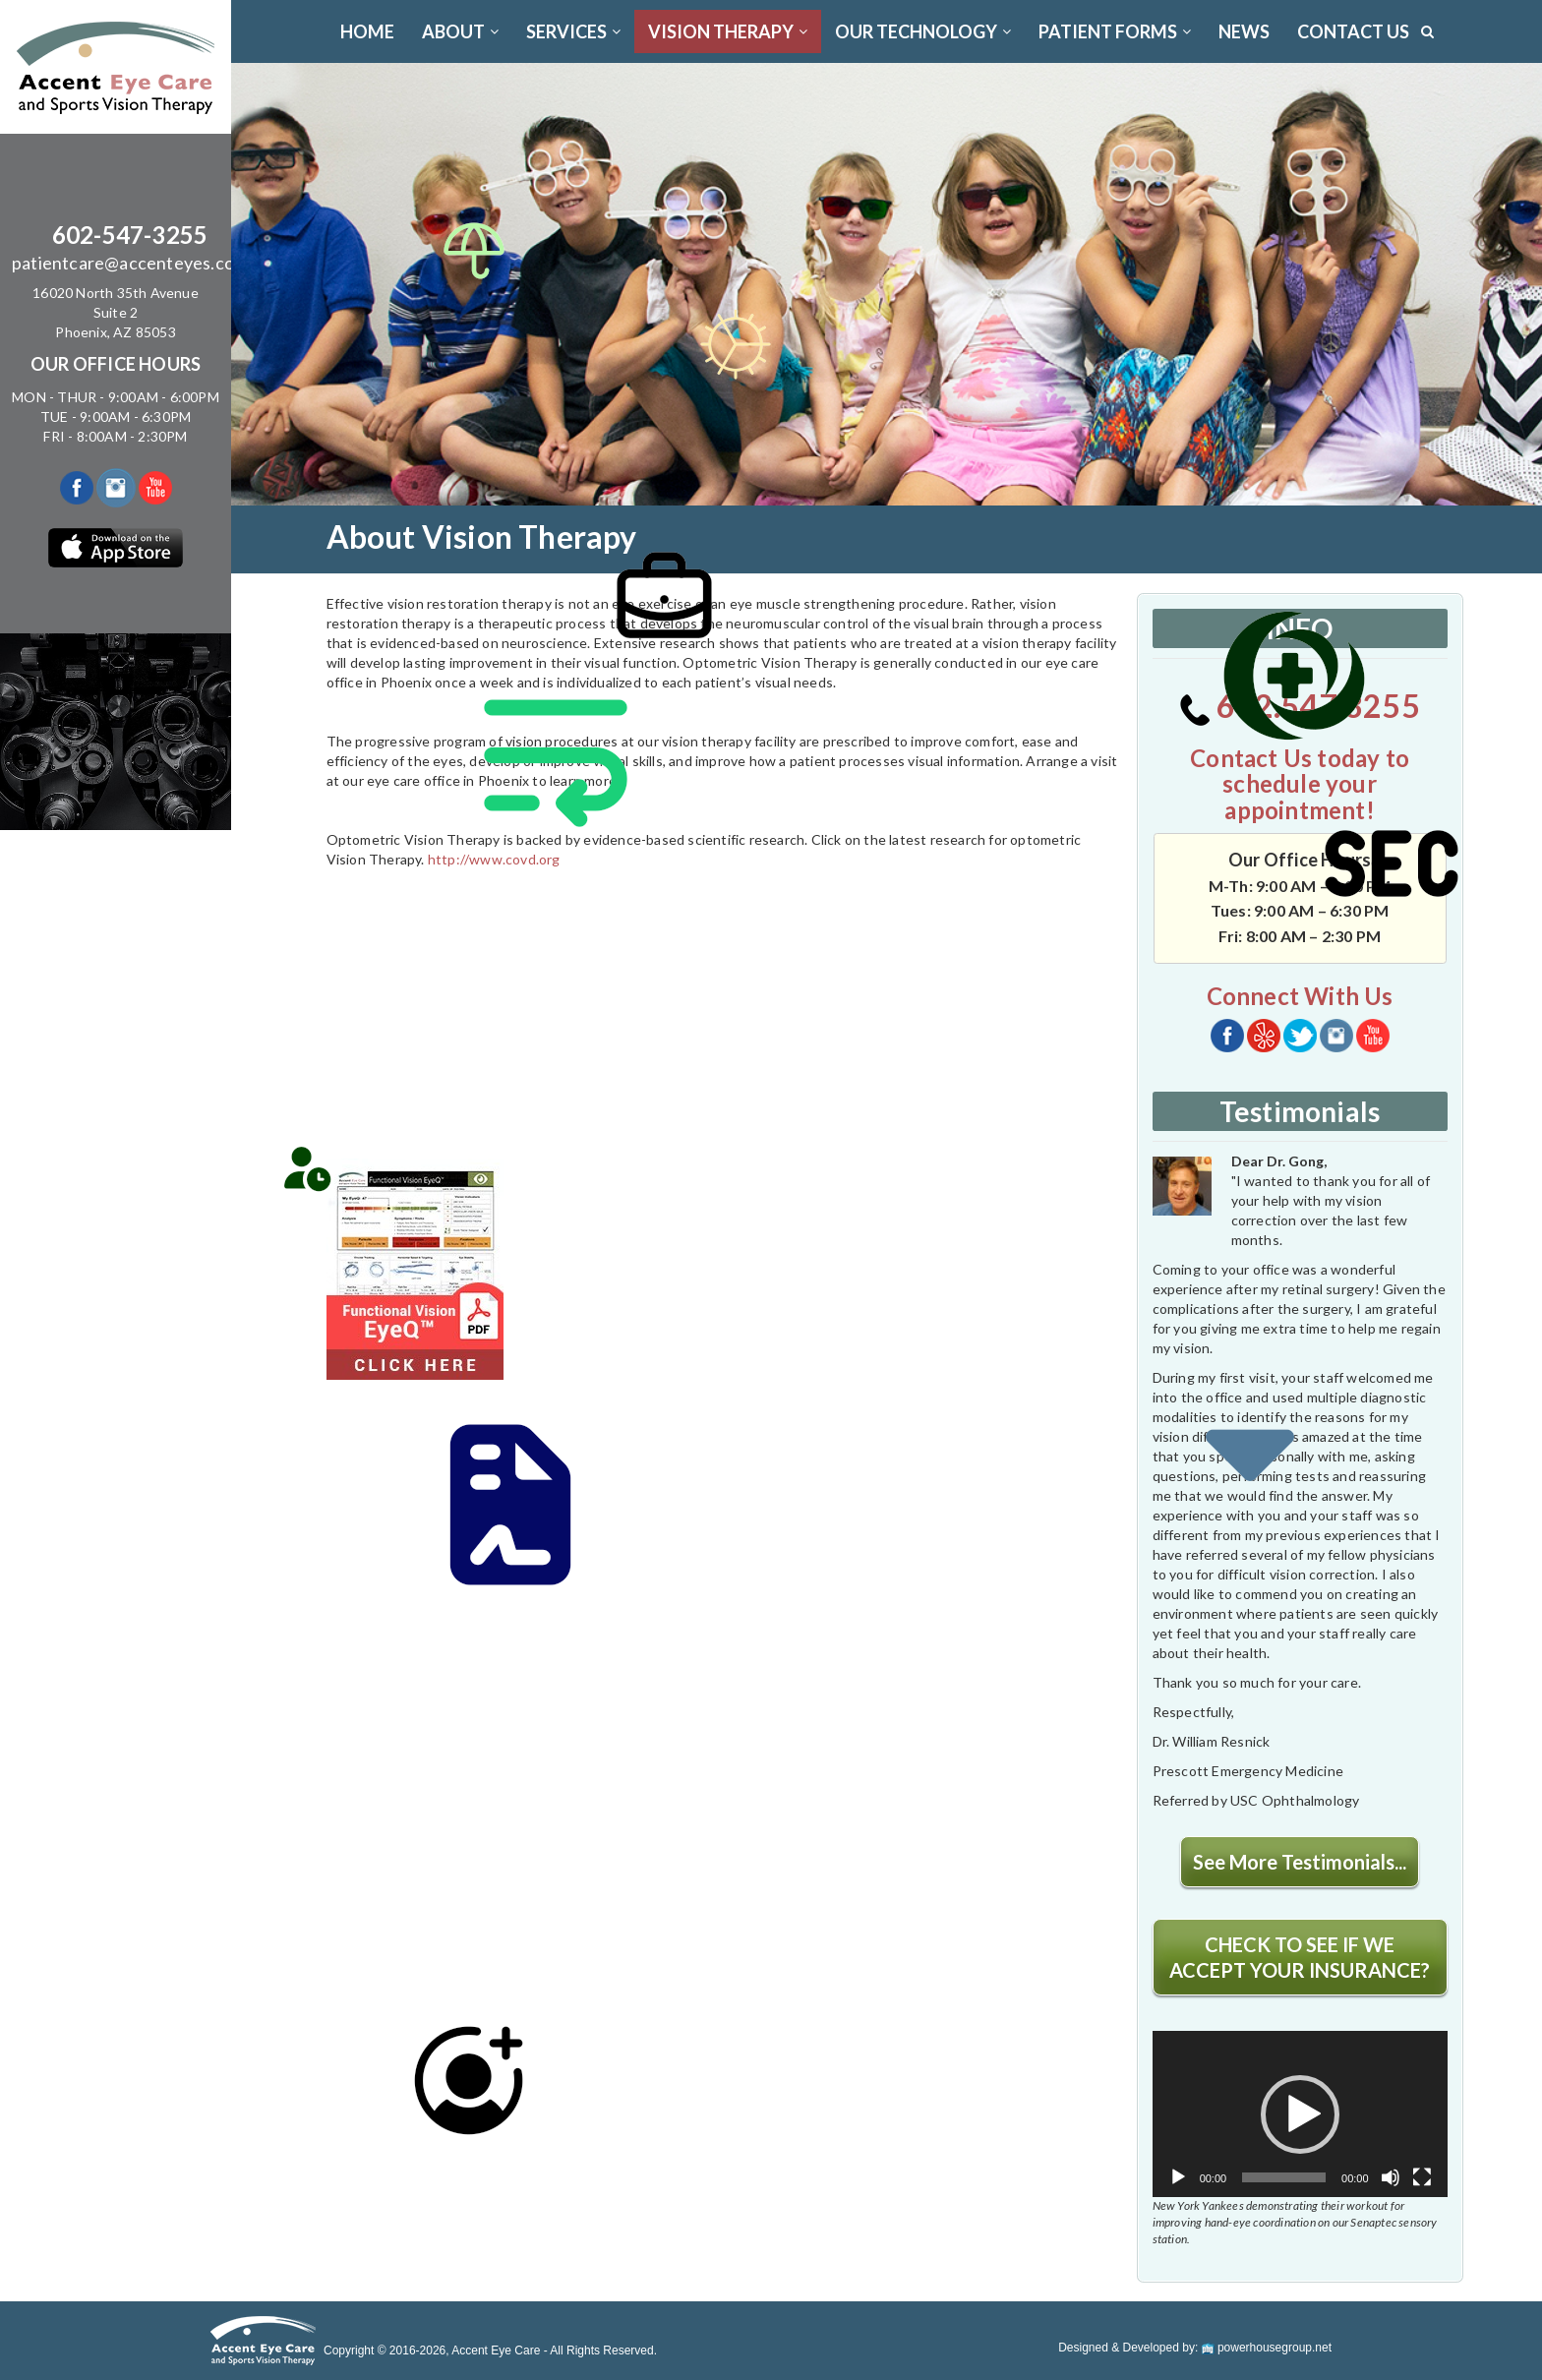 This screenshot has width=1542, height=2380. What do you see at coordinates (1250, 1422) in the screenshot?
I see `sort items in descending order` at bounding box center [1250, 1422].